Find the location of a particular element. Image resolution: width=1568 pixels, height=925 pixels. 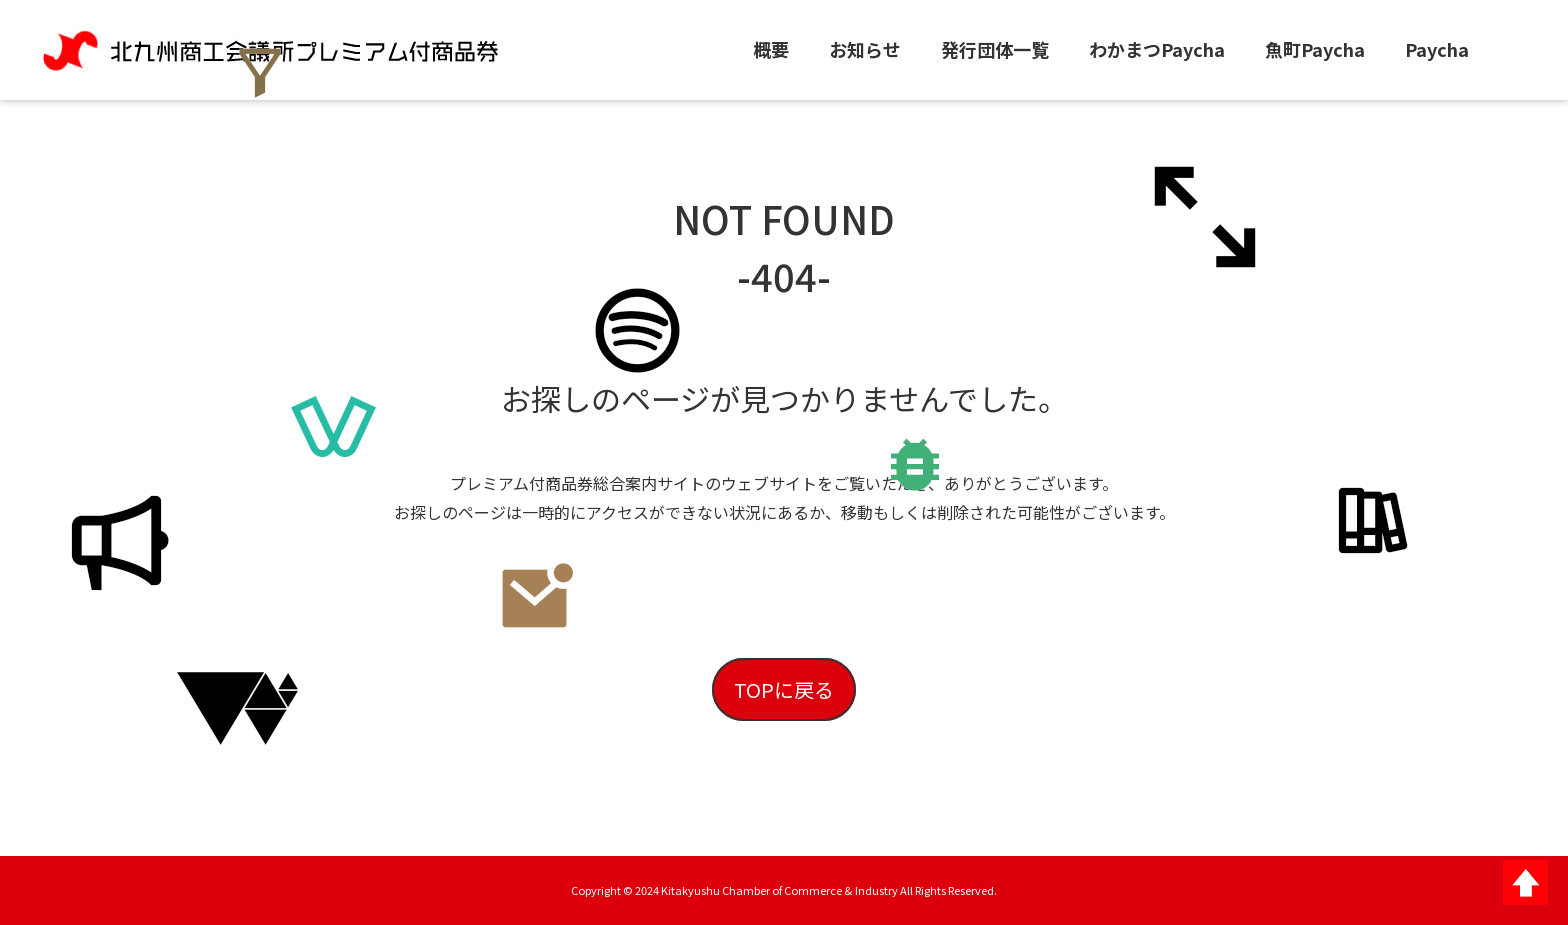

link or sign in to viva wallet payment services is located at coordinates (333, 426).